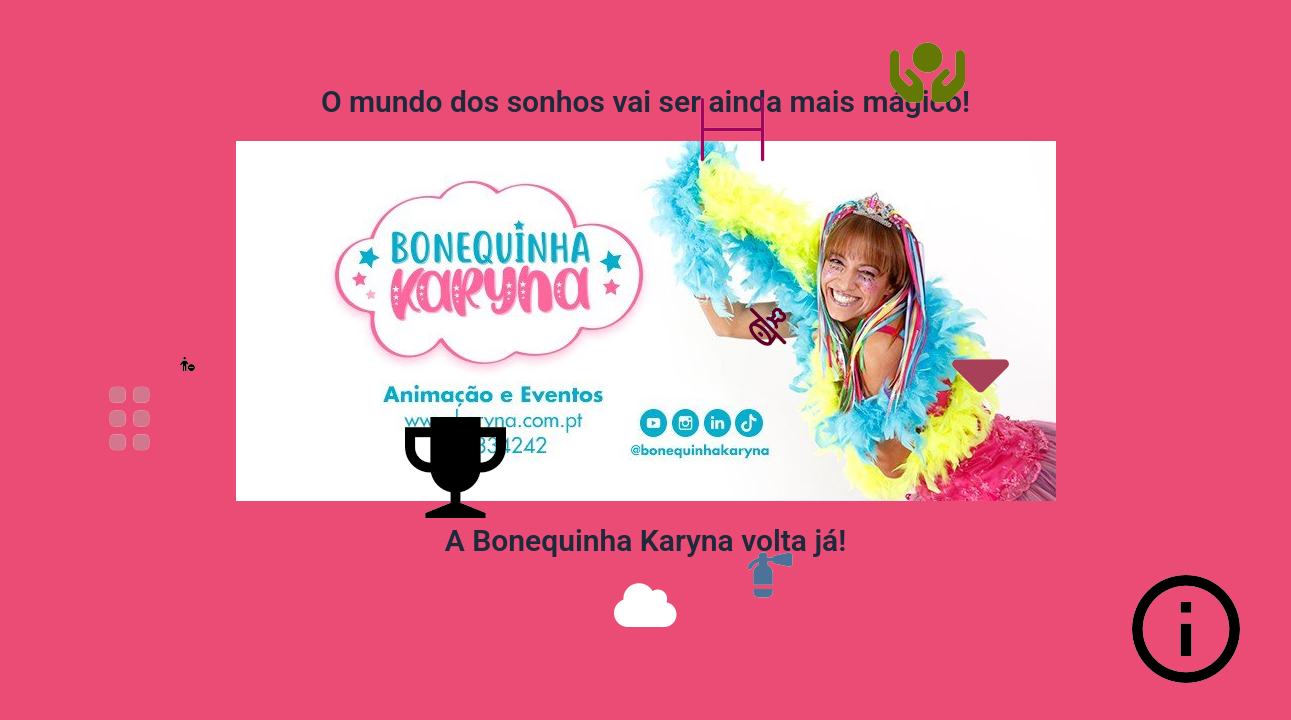 The image size is (1291, 720). I want to click on format text as a heading, so click(732, 129).